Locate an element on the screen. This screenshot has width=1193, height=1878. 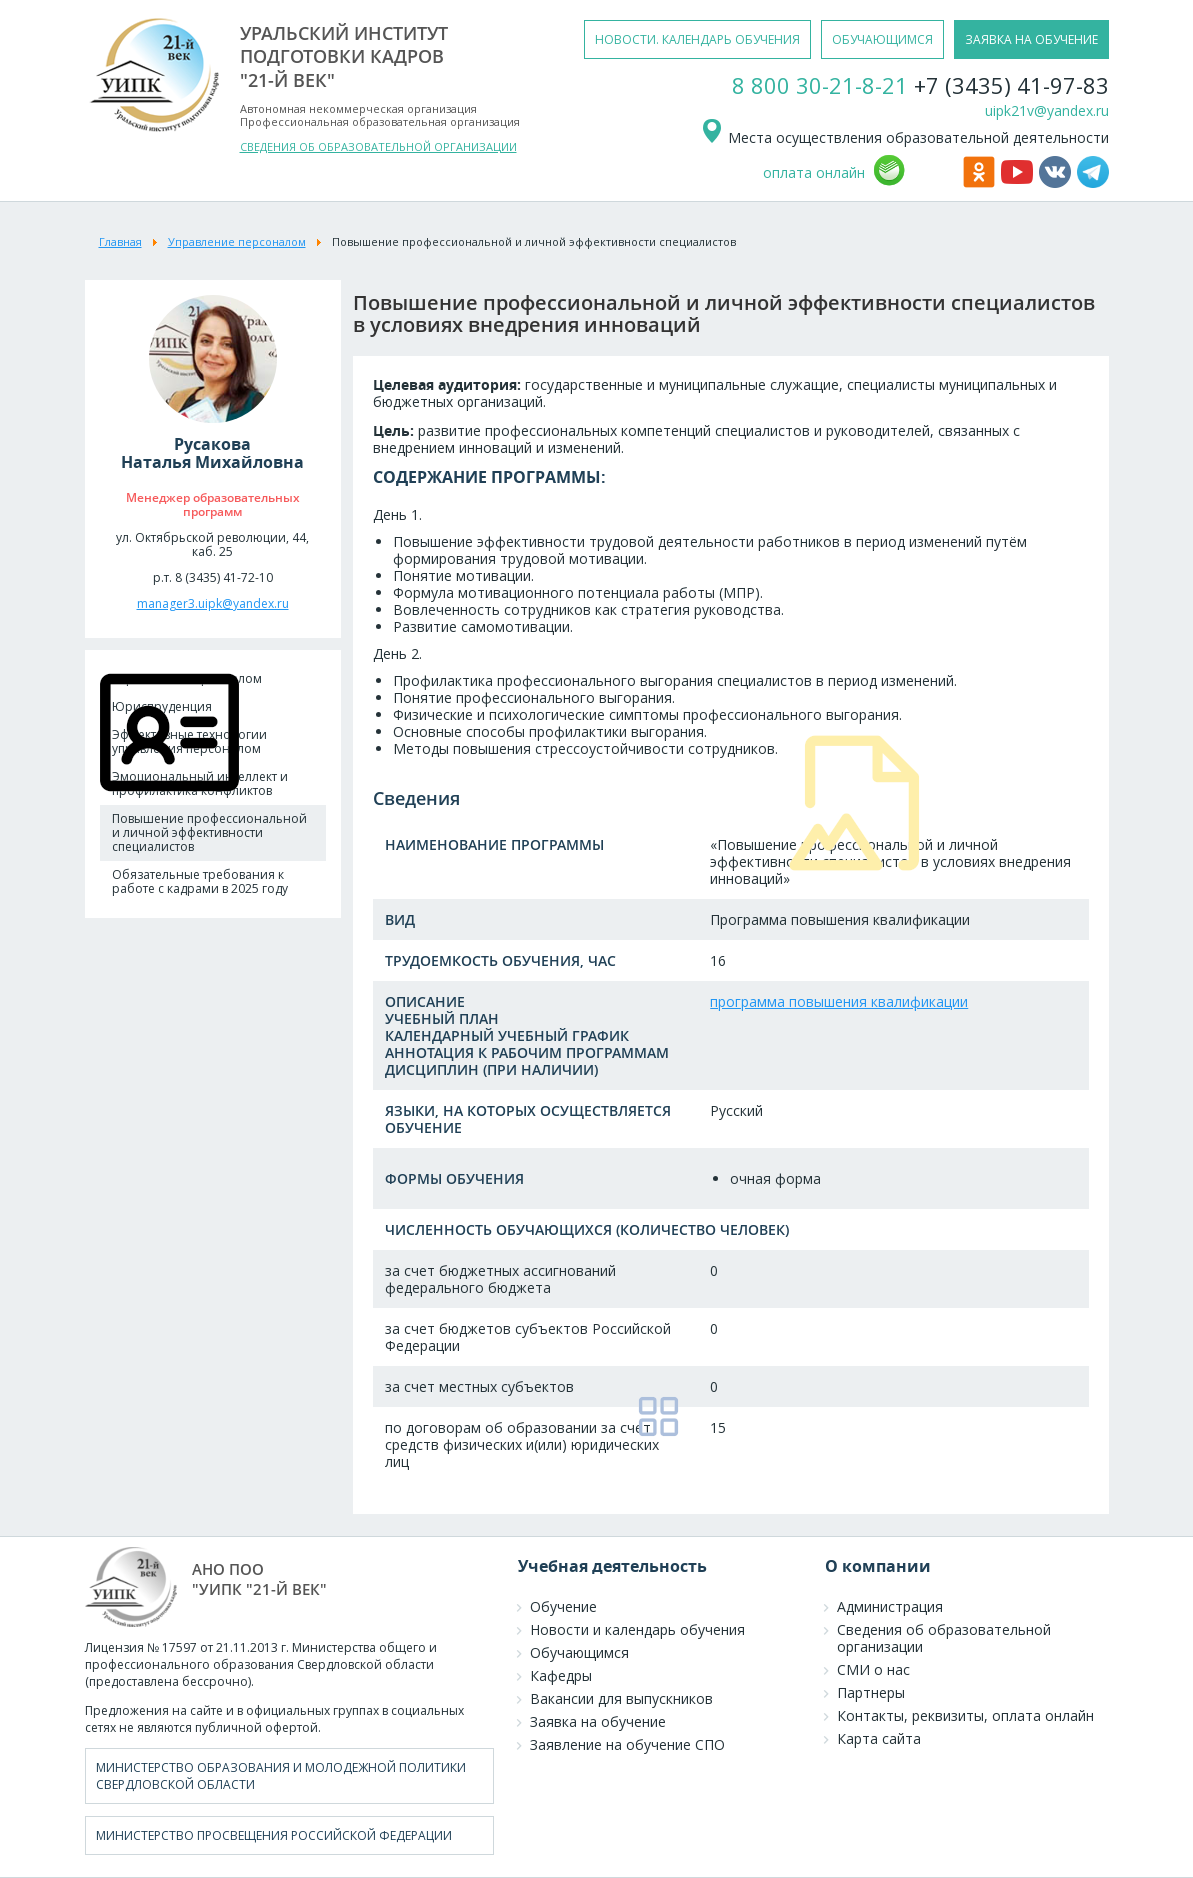
view profile or account information is located at coordinates (169, 732).